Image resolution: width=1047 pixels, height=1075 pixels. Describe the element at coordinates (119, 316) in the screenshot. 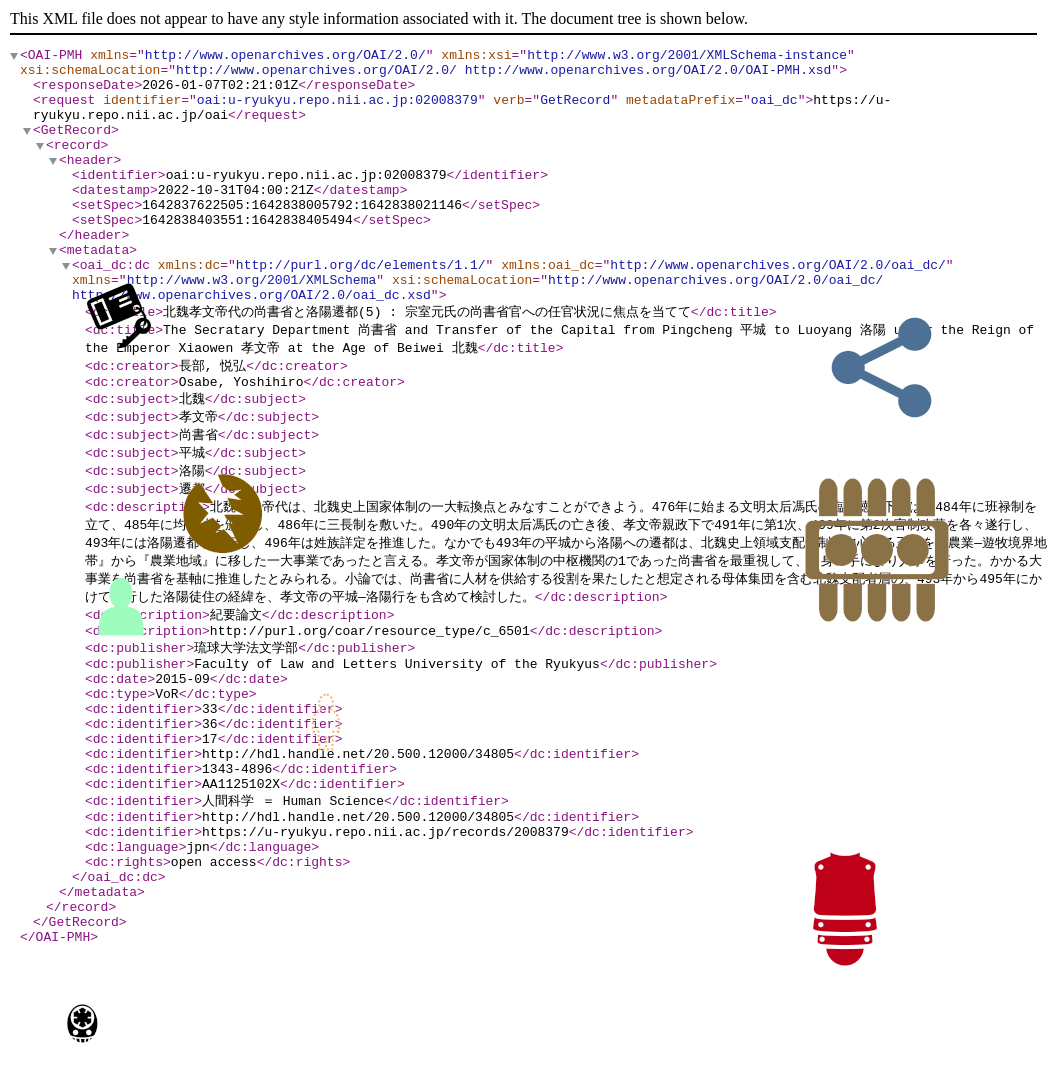

I see `access room or door with keycard` at that location.